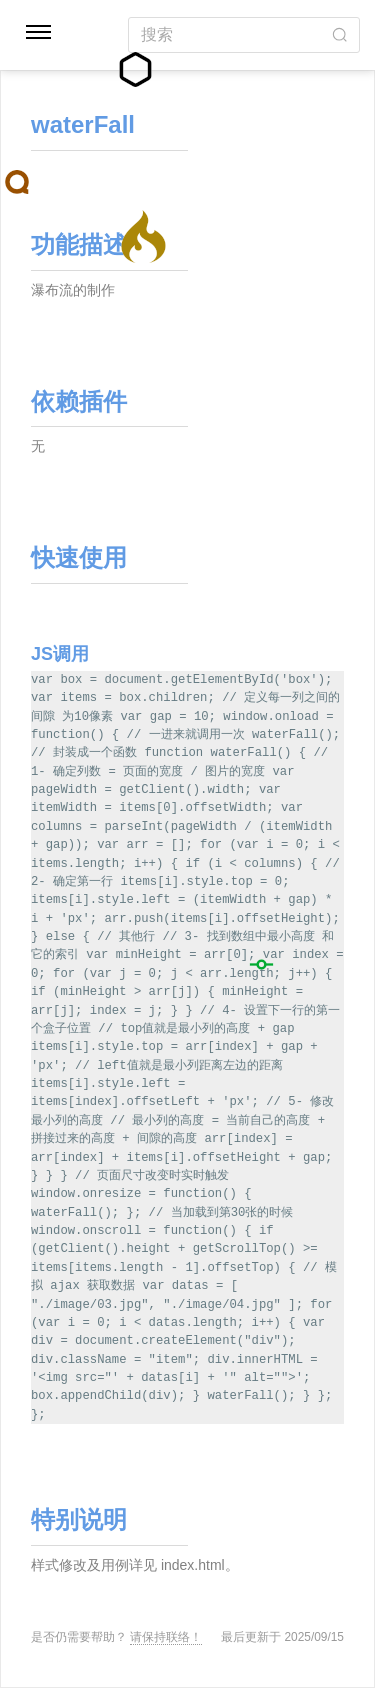 This screenshot has height=1688, width=375. Describe the element at coordinates (143, 236) in the screenshot. I see `codeigniter framework logo` at that location.